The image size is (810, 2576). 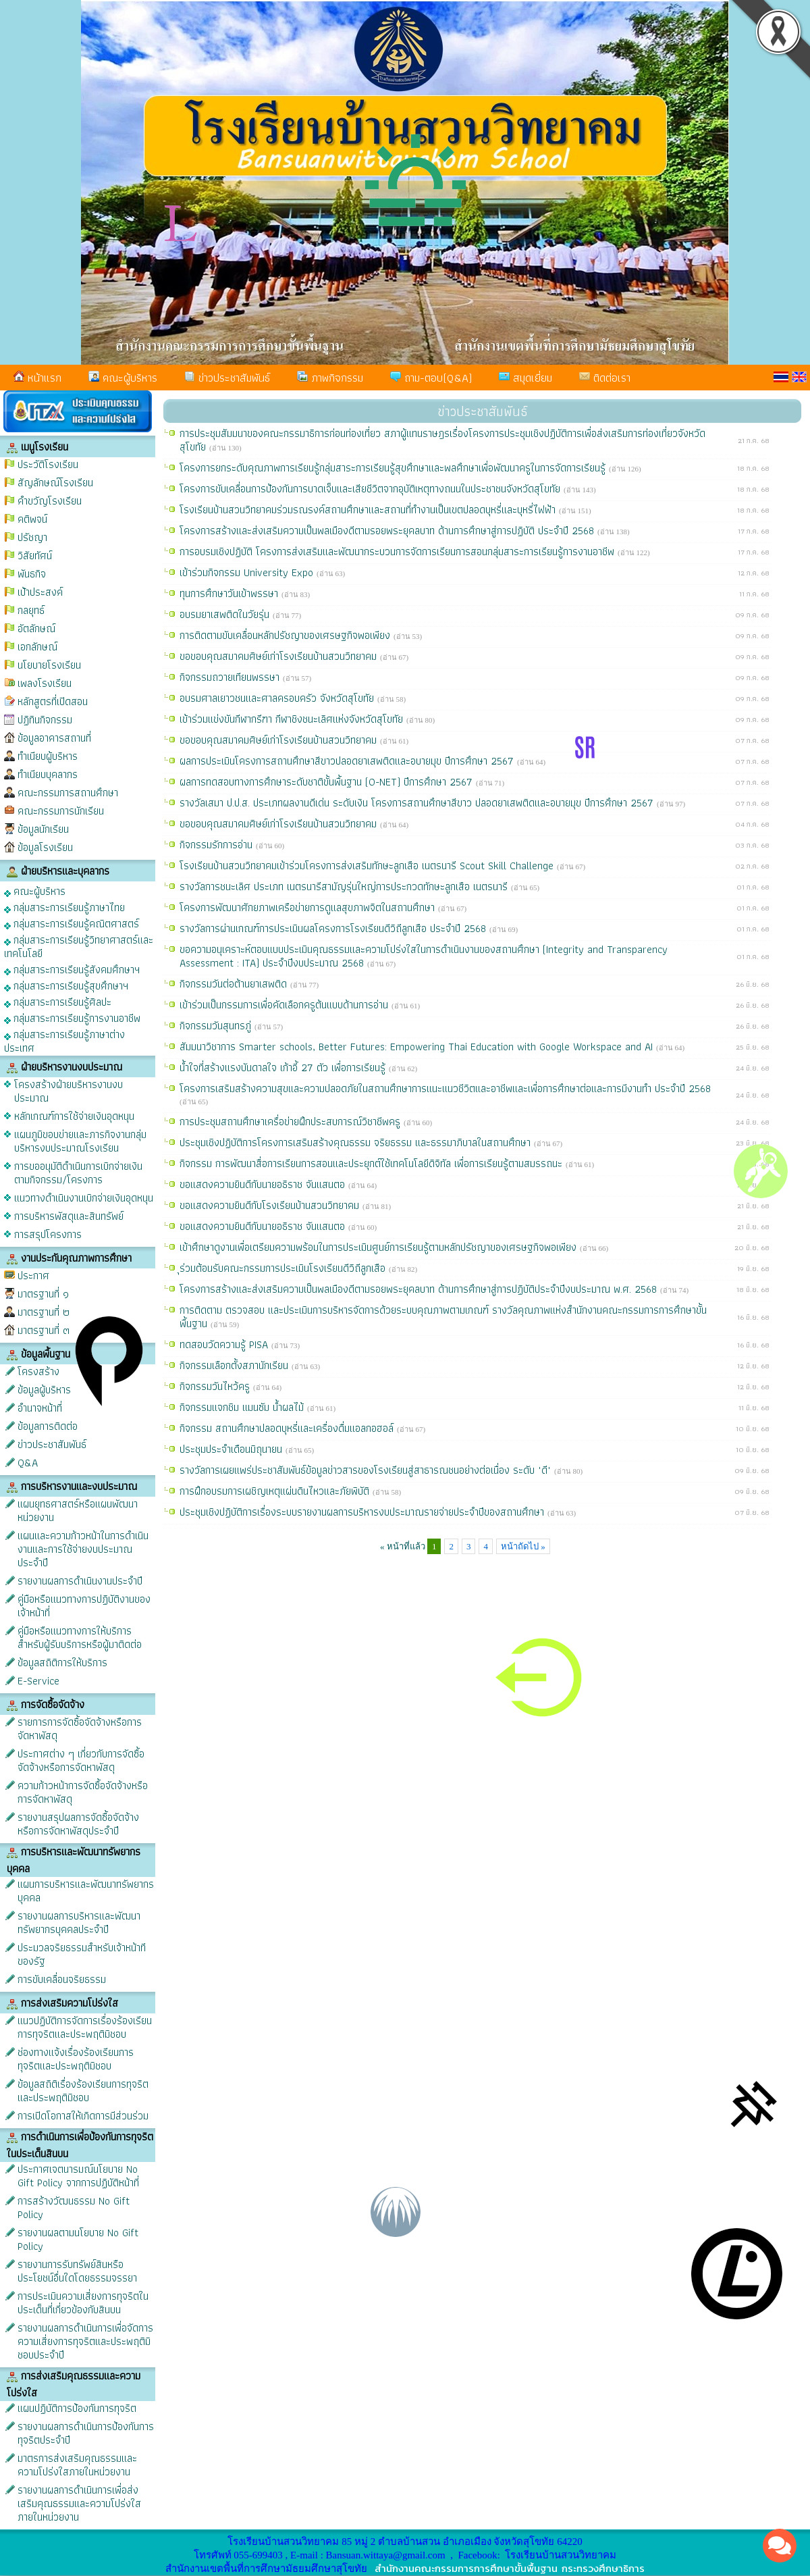 What do you see at coordinates (736, 2273) in the screenshot?
I see `linux professional institute logo` at bounding box center [736, 2273].